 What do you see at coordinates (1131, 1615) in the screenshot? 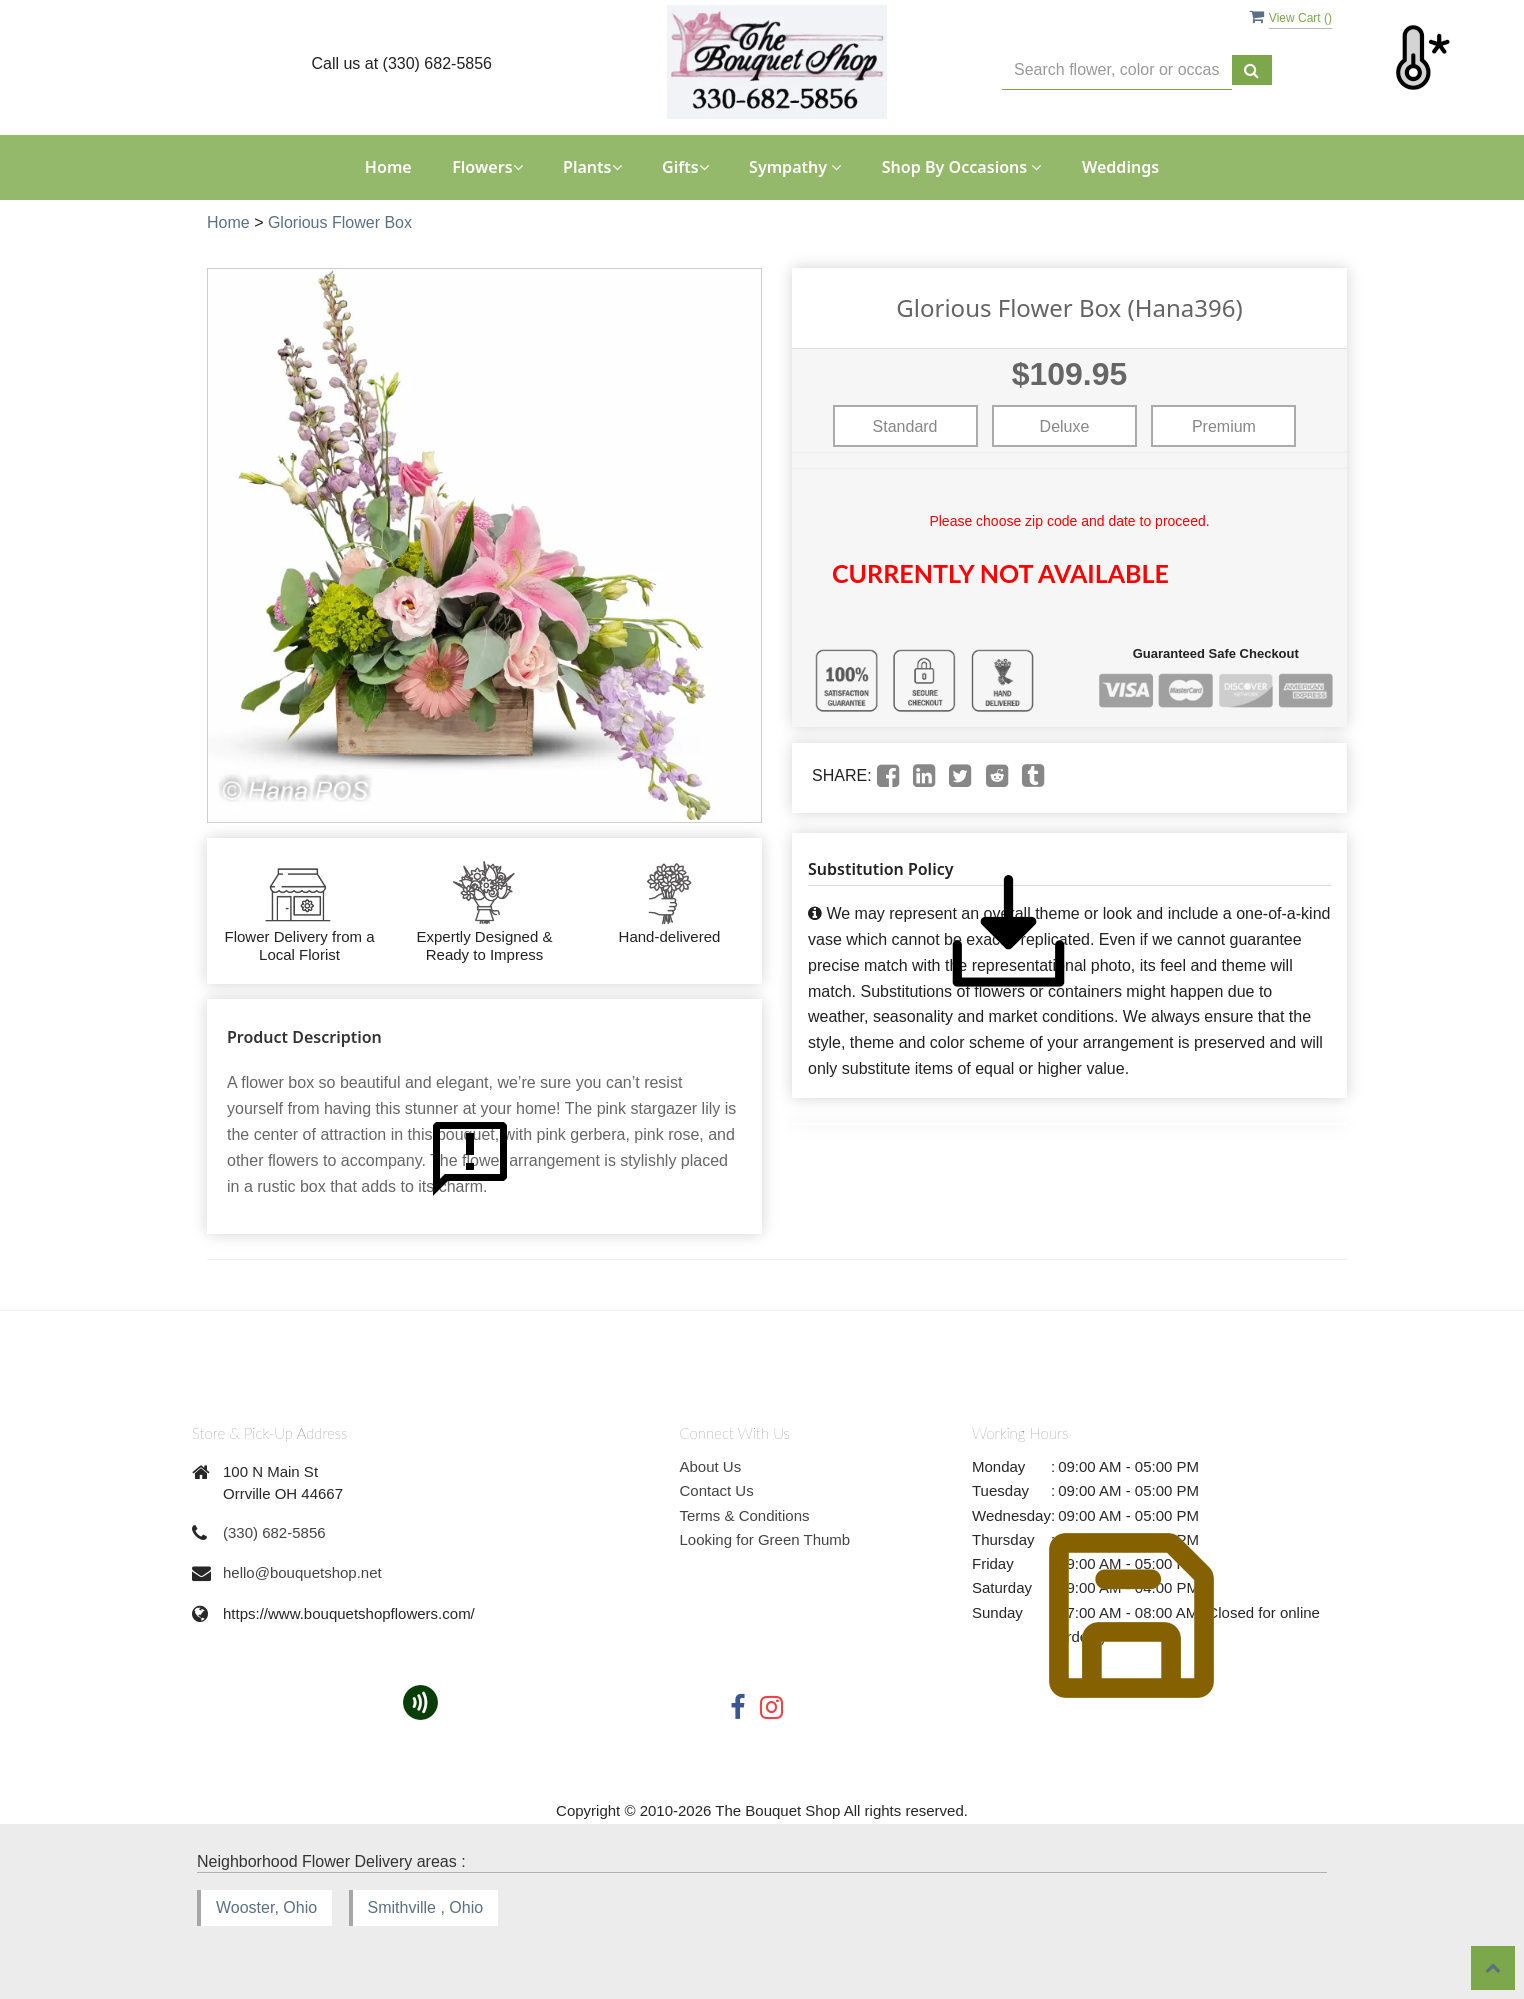
I see `save current file or document` at bounding box center [1131, 1615].